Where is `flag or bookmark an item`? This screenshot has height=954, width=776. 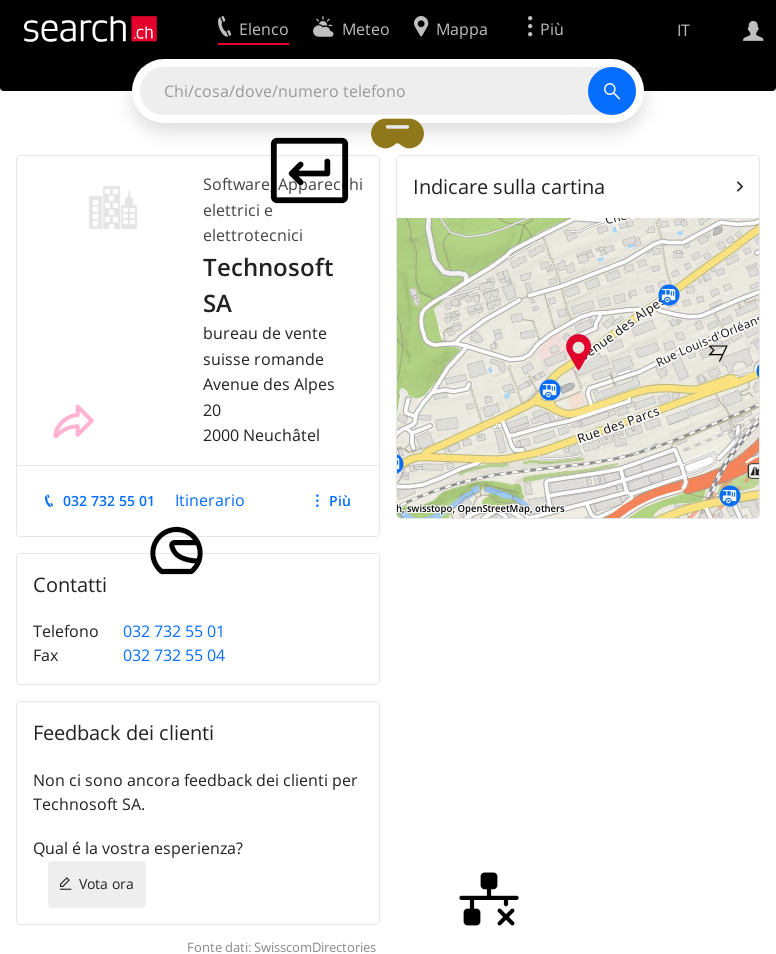 flag or bookmark an item is located at coordinates (717, 352).